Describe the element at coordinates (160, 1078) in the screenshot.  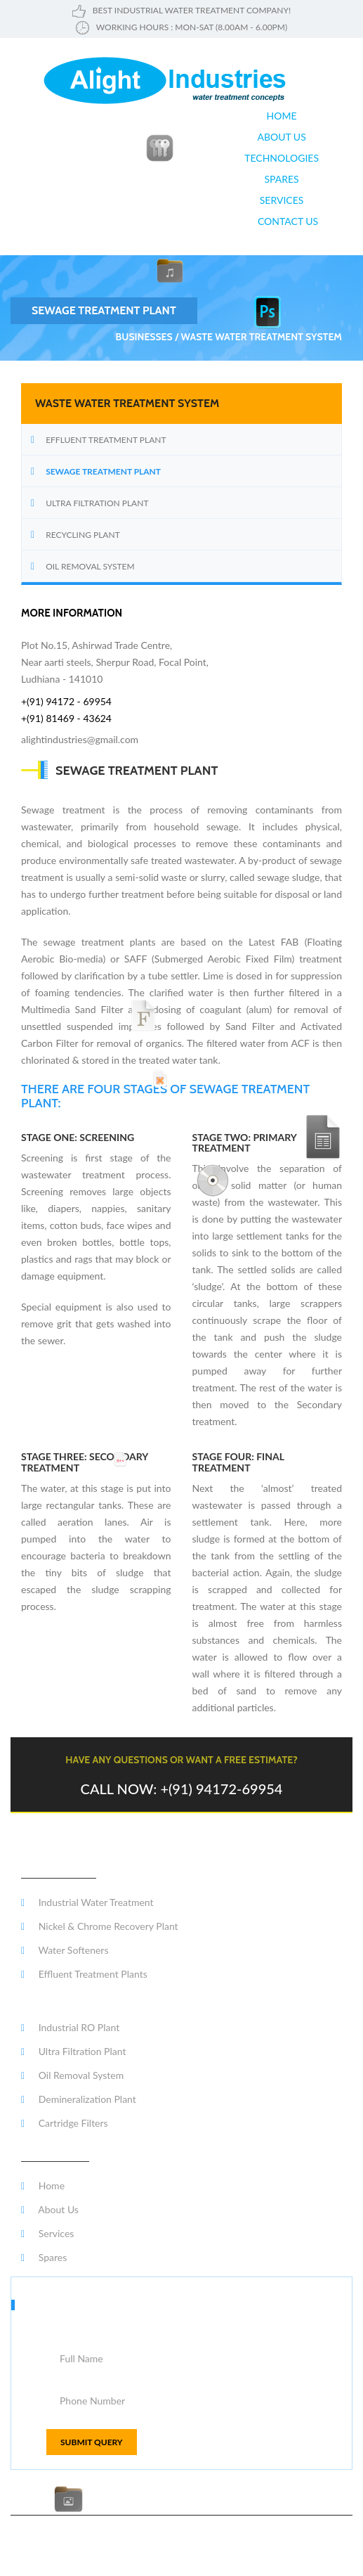
I see `a patch or diff file for code changes` at that location.